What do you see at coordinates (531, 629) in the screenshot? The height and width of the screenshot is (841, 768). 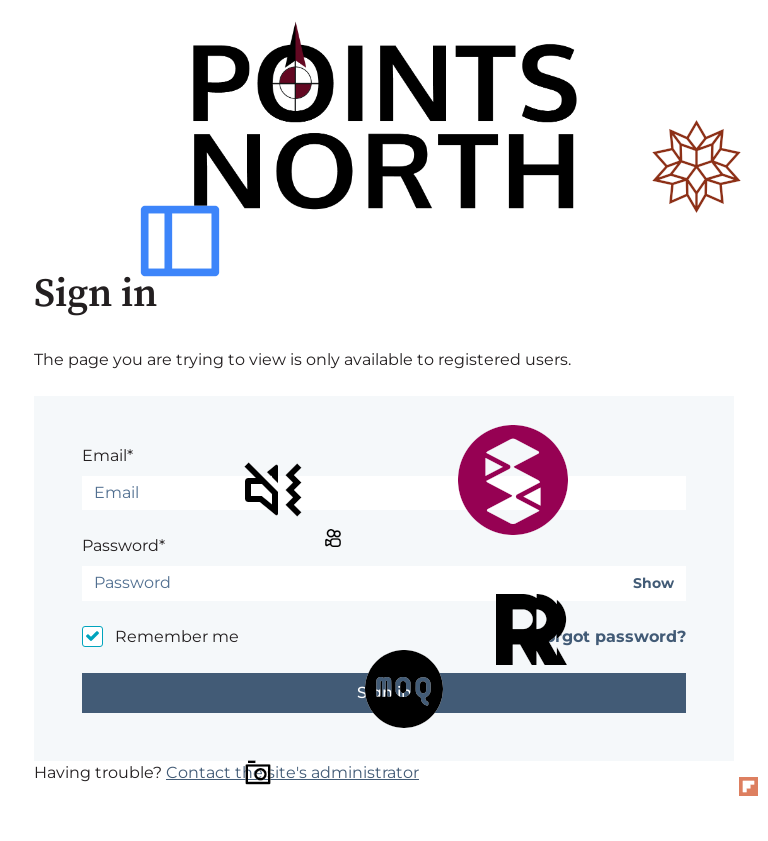 I see `remedy entertainment company logo` at bounding box center [531, 629].